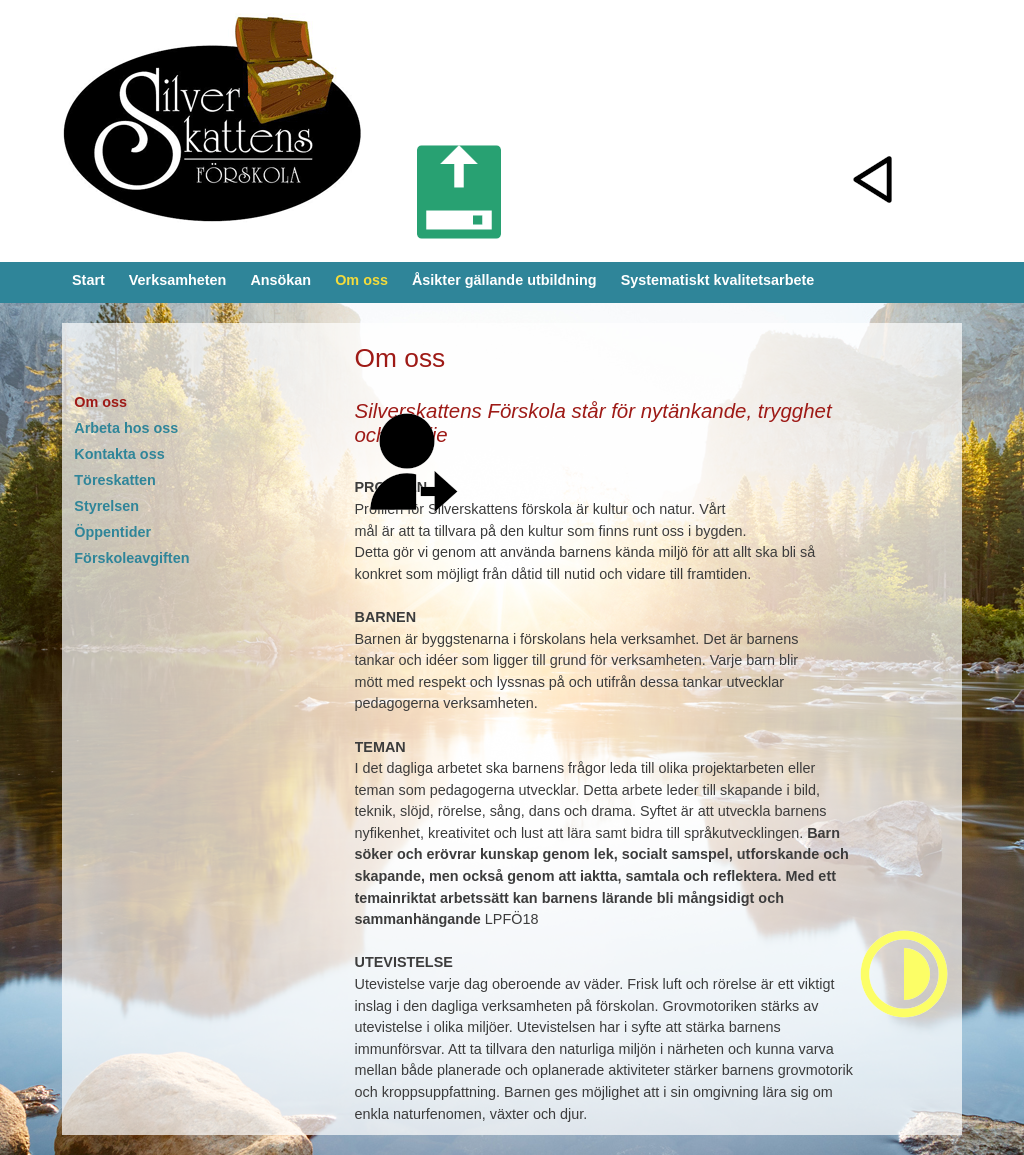 The width and height of the screenshot is (1024, 1155). What do you see at coordinates (459, 192) in the screenshot?
I see `uninstall an application` at bounding box center [459, 192].